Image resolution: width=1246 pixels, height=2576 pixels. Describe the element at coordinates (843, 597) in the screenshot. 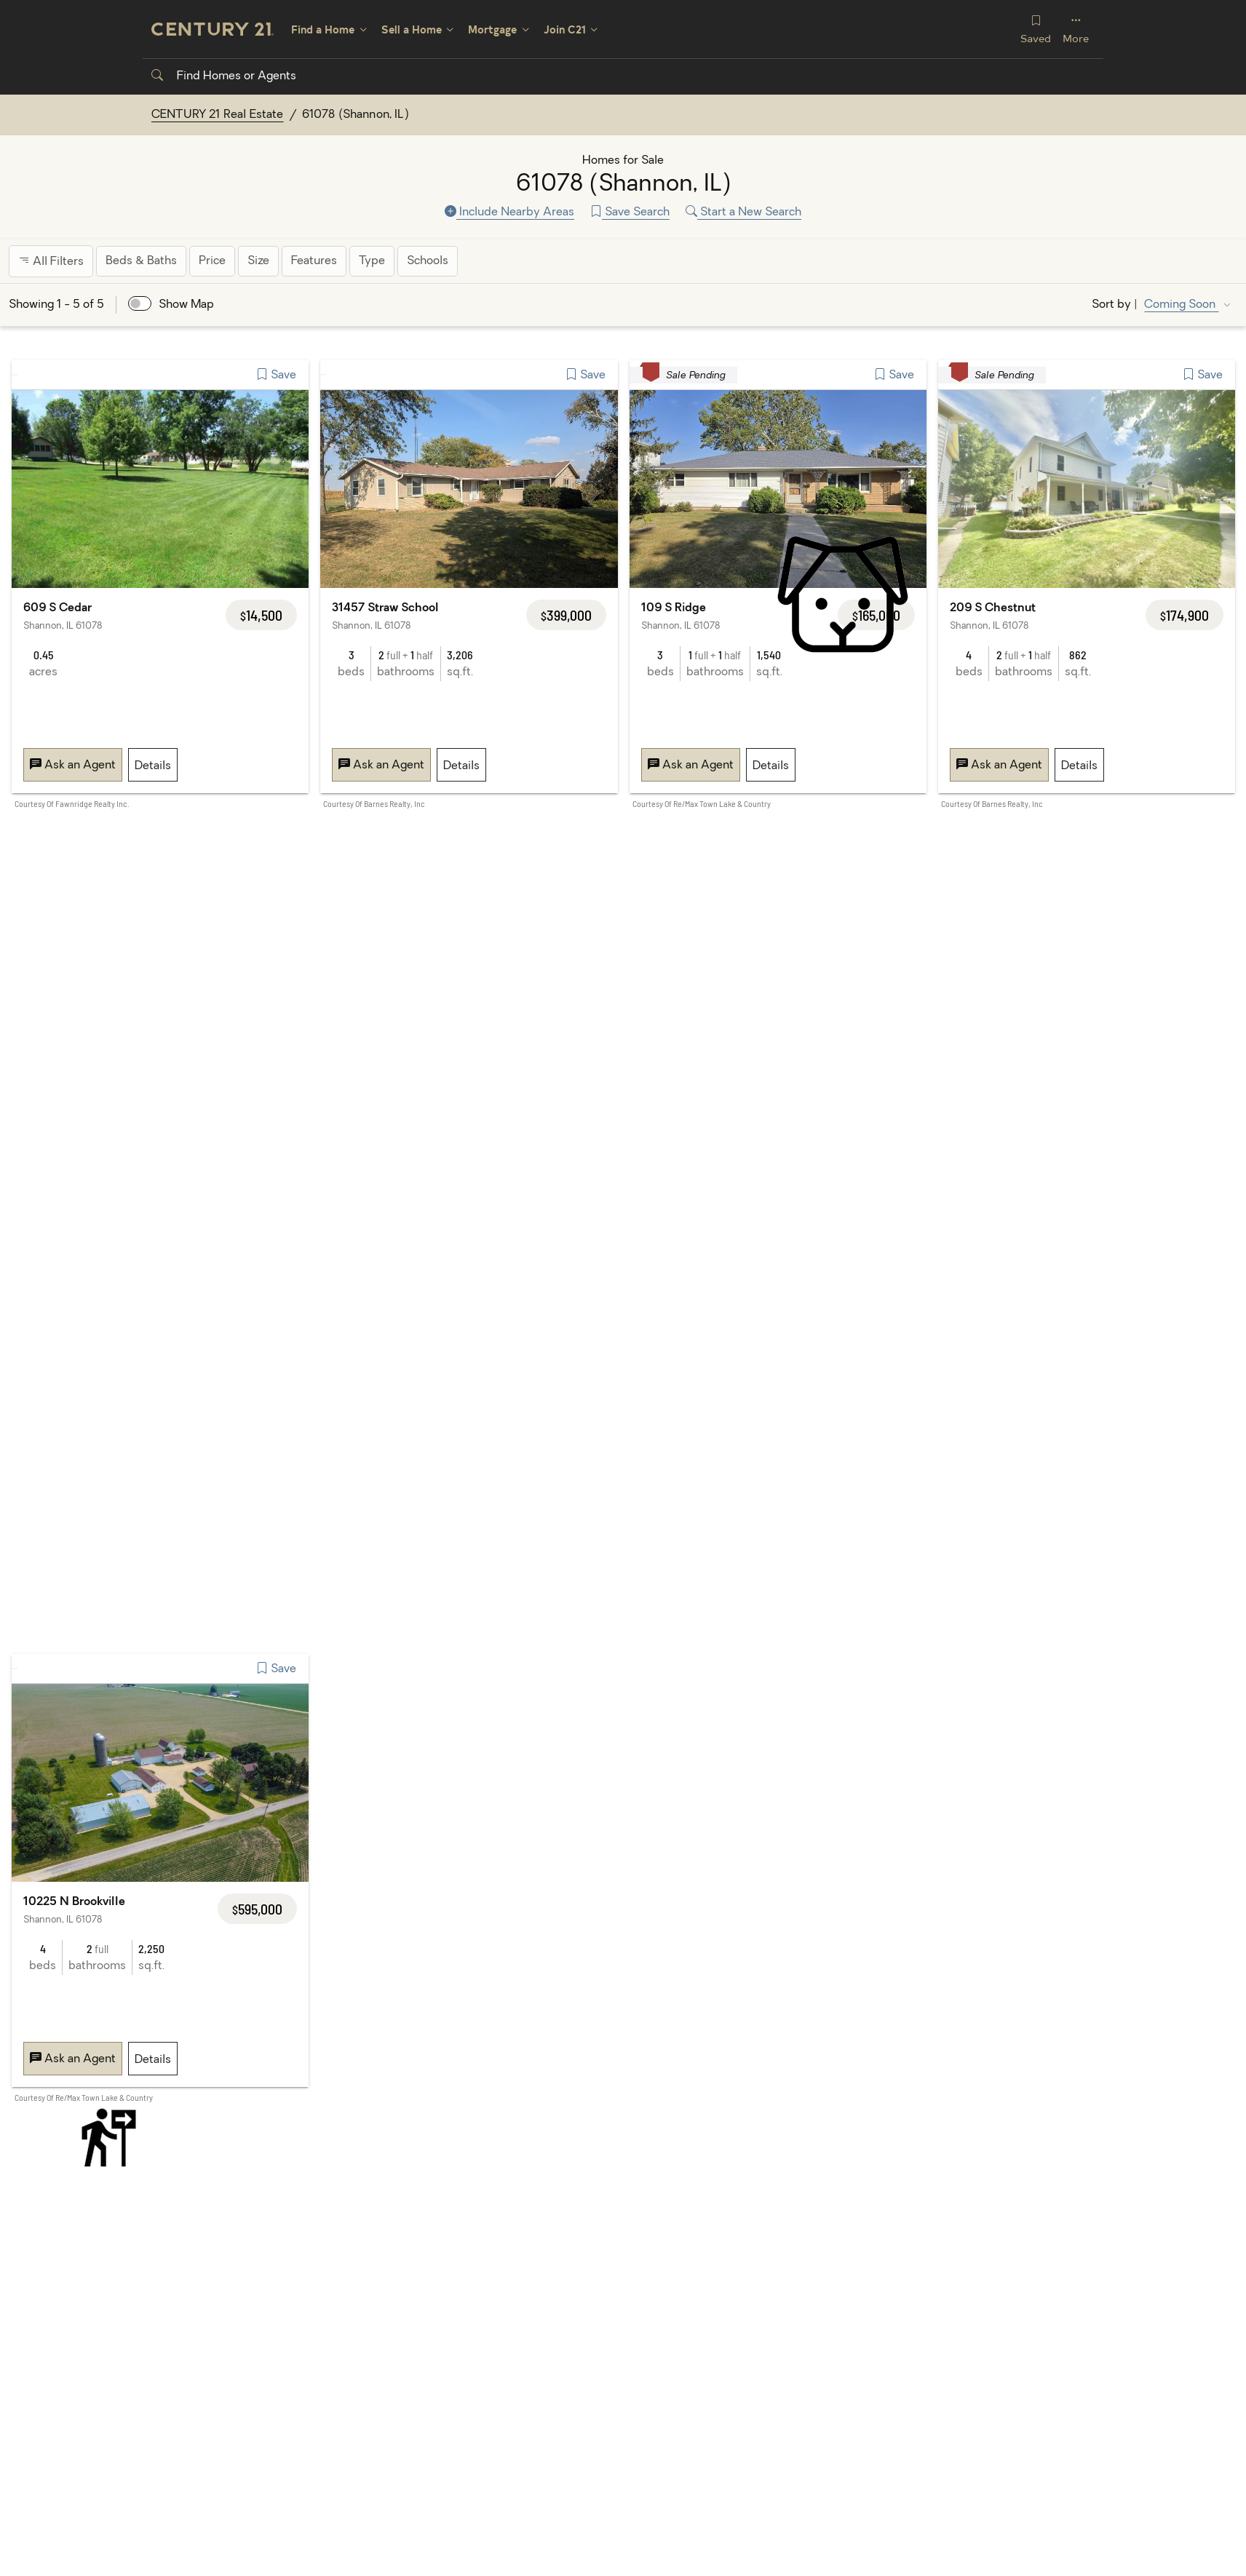

I see `browse pet-related content or services` at that location.